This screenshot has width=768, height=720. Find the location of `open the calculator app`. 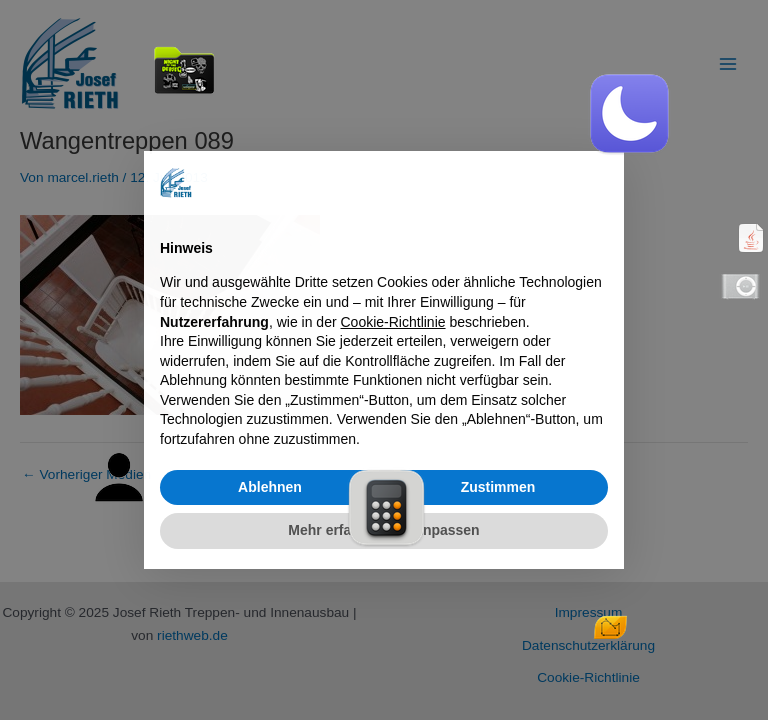

open the calculator app is located at coordinates (386, 507).